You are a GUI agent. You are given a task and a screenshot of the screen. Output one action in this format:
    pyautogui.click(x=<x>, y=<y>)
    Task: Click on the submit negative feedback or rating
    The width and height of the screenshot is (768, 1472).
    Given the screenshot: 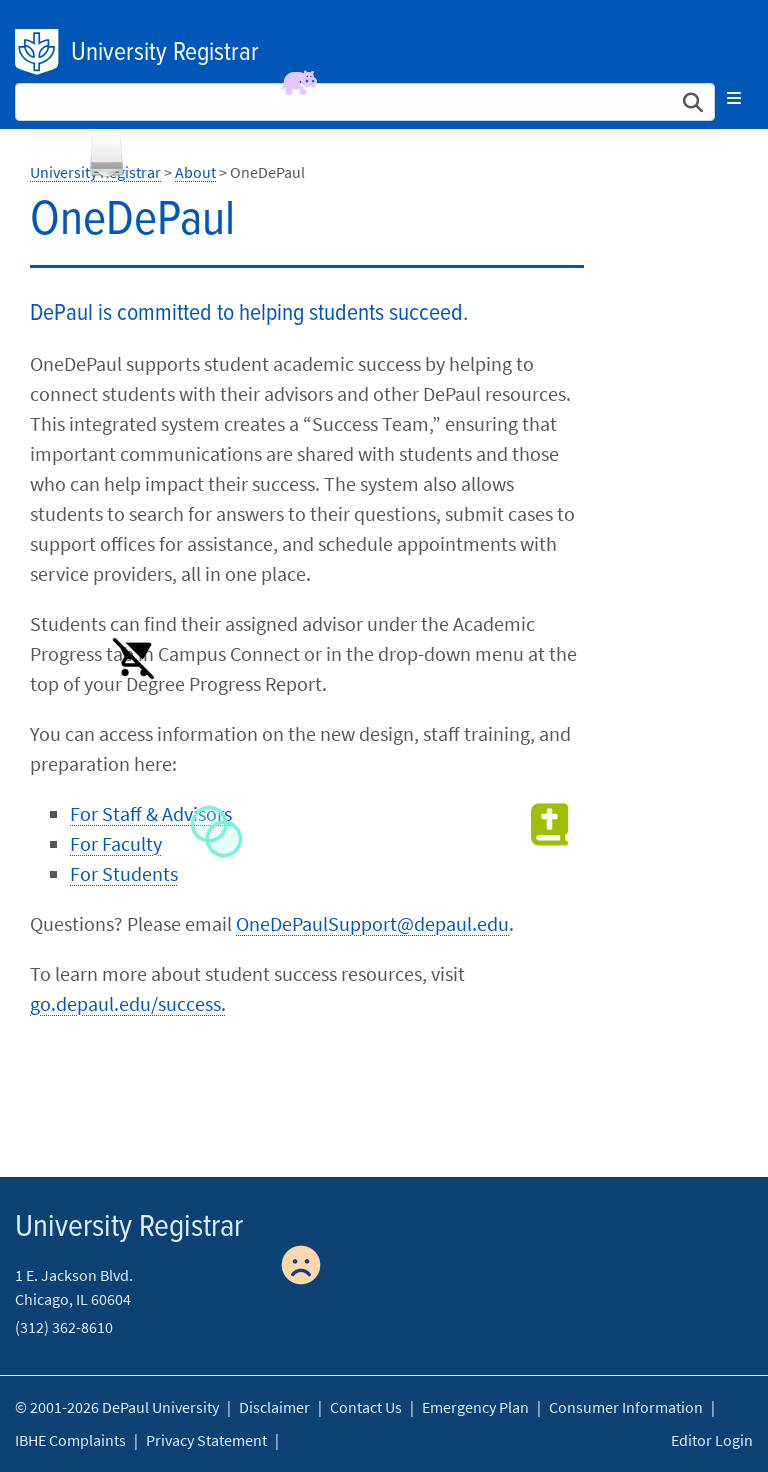 What is the action you would take?
    pyautogui.click(x=301, y=1265)
    